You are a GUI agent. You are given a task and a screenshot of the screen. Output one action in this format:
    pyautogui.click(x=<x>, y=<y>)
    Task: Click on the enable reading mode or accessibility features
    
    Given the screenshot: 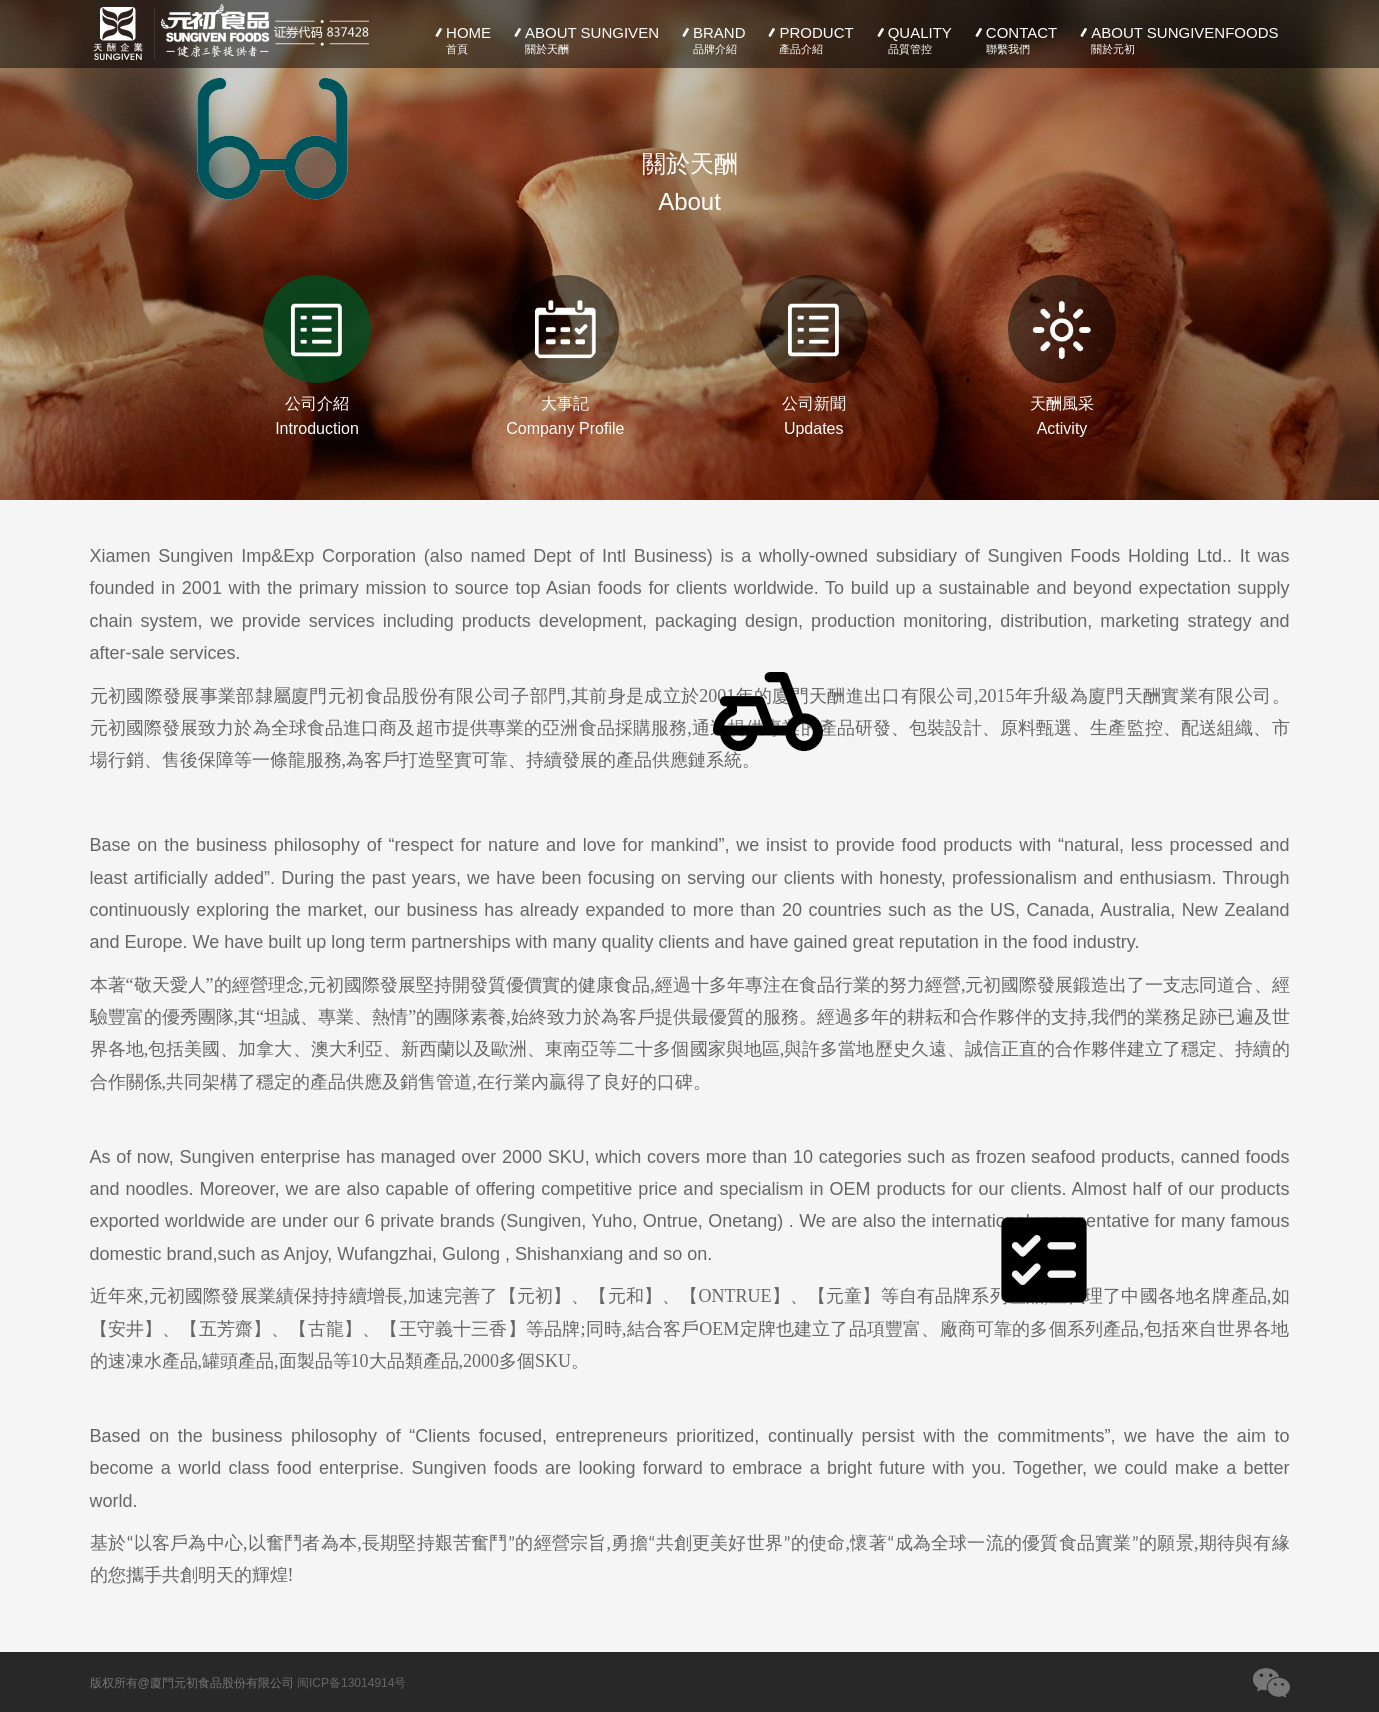 What is the action you would take?
    pyautogui.click(x=272, y=141)
    